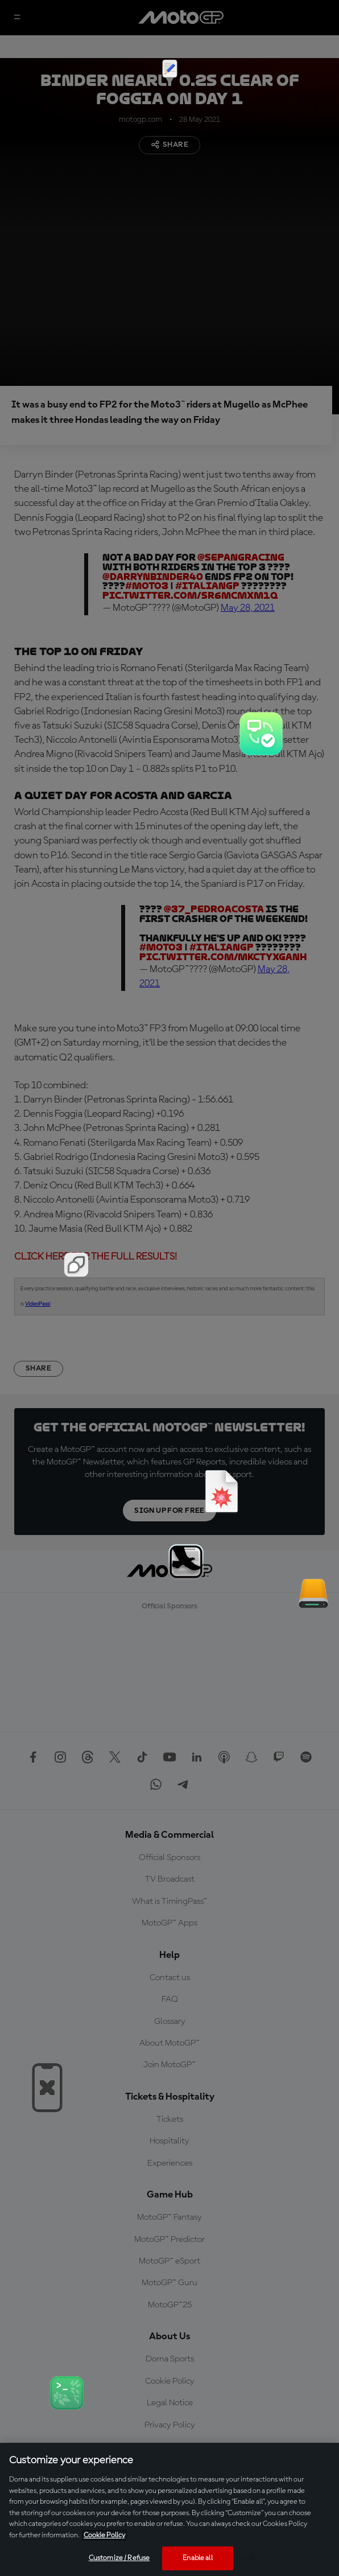  What do you see at coordinates (186, 1562) in the screenshot?
I see `open Setzer LaTeX editor application` at bounding box center [186, 1562].